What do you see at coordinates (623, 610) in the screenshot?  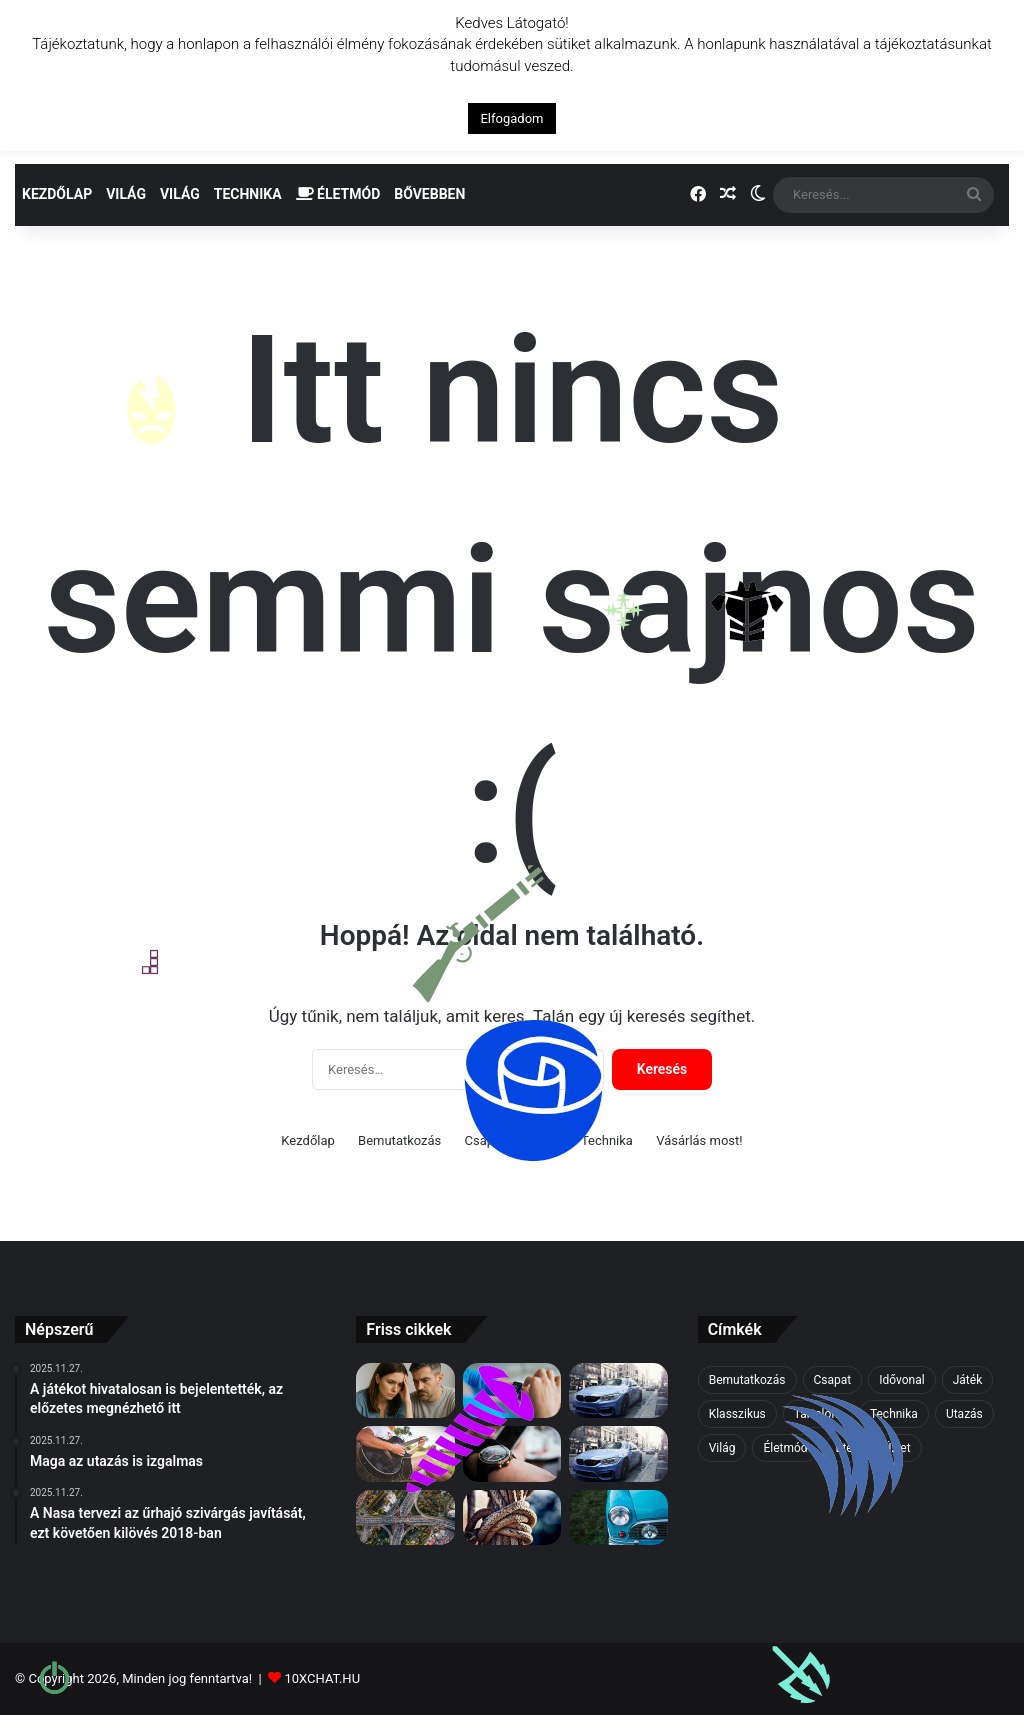 I see `decorative frost or ice effect indicator` at bounding box center [623, 610].